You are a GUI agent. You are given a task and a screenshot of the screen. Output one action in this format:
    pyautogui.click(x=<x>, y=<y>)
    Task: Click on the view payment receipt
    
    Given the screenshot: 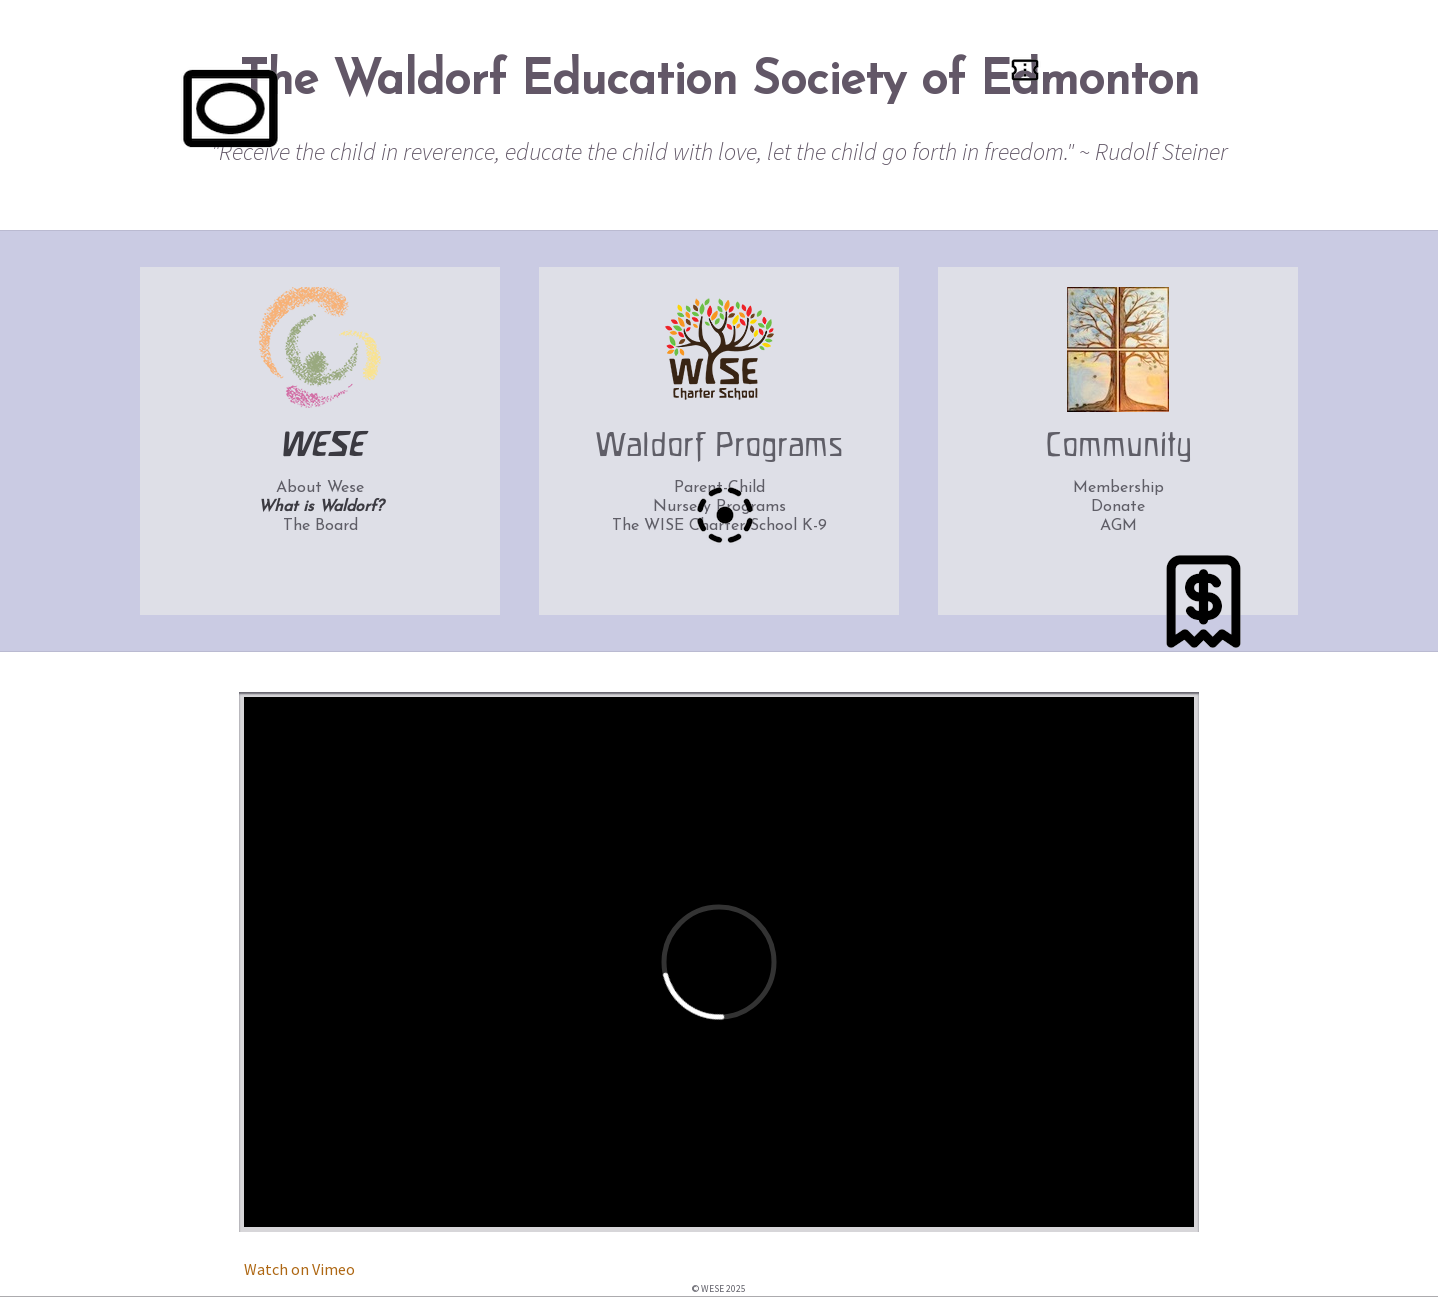 What is the action you would take?
    pyautogui.click(x=1203, y=601)
    